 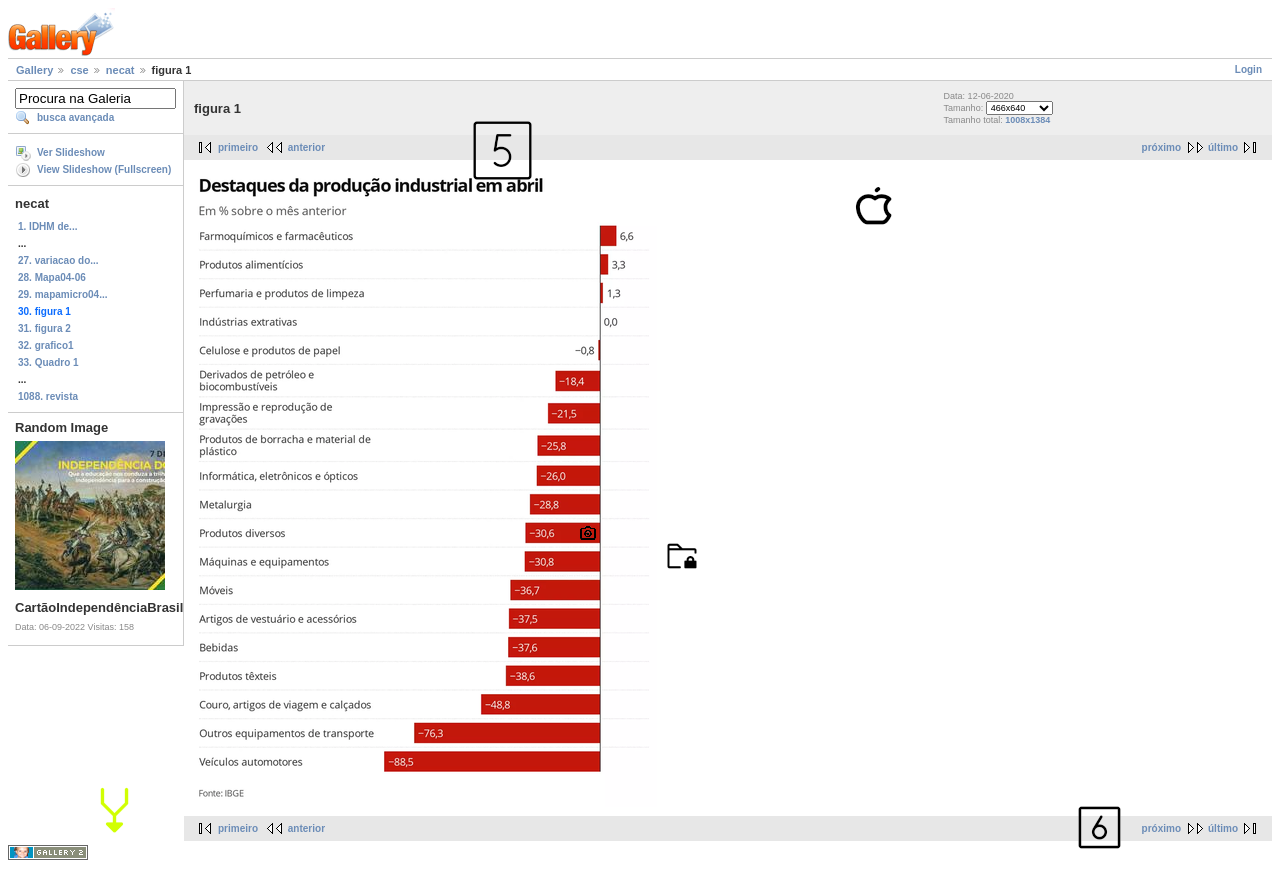 I want to click on apple company logo or branding, so click(x=875, y=208).